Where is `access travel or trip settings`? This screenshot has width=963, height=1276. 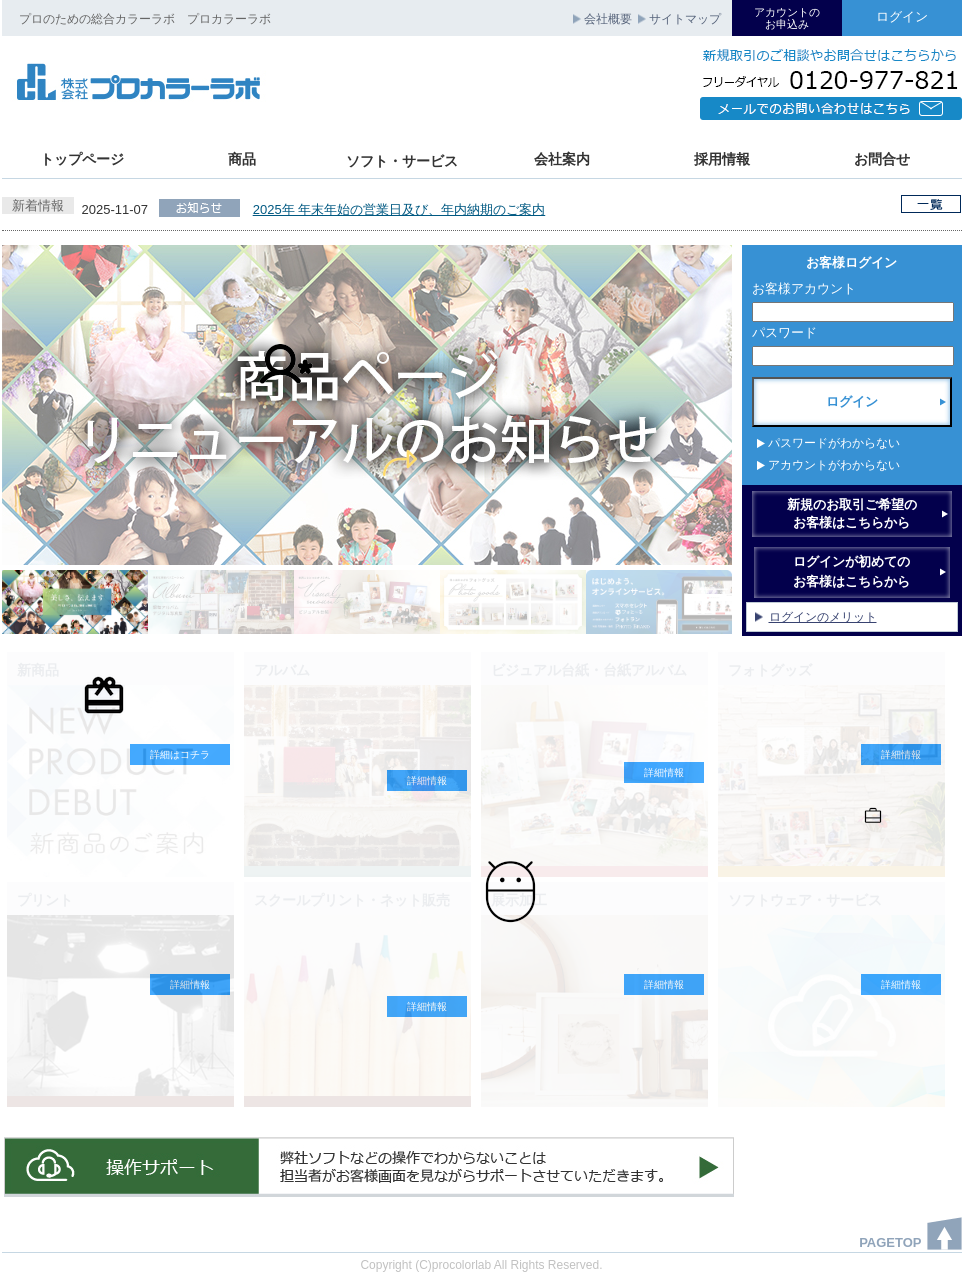 access travel or trip settings is located at coordinates (873, 816).